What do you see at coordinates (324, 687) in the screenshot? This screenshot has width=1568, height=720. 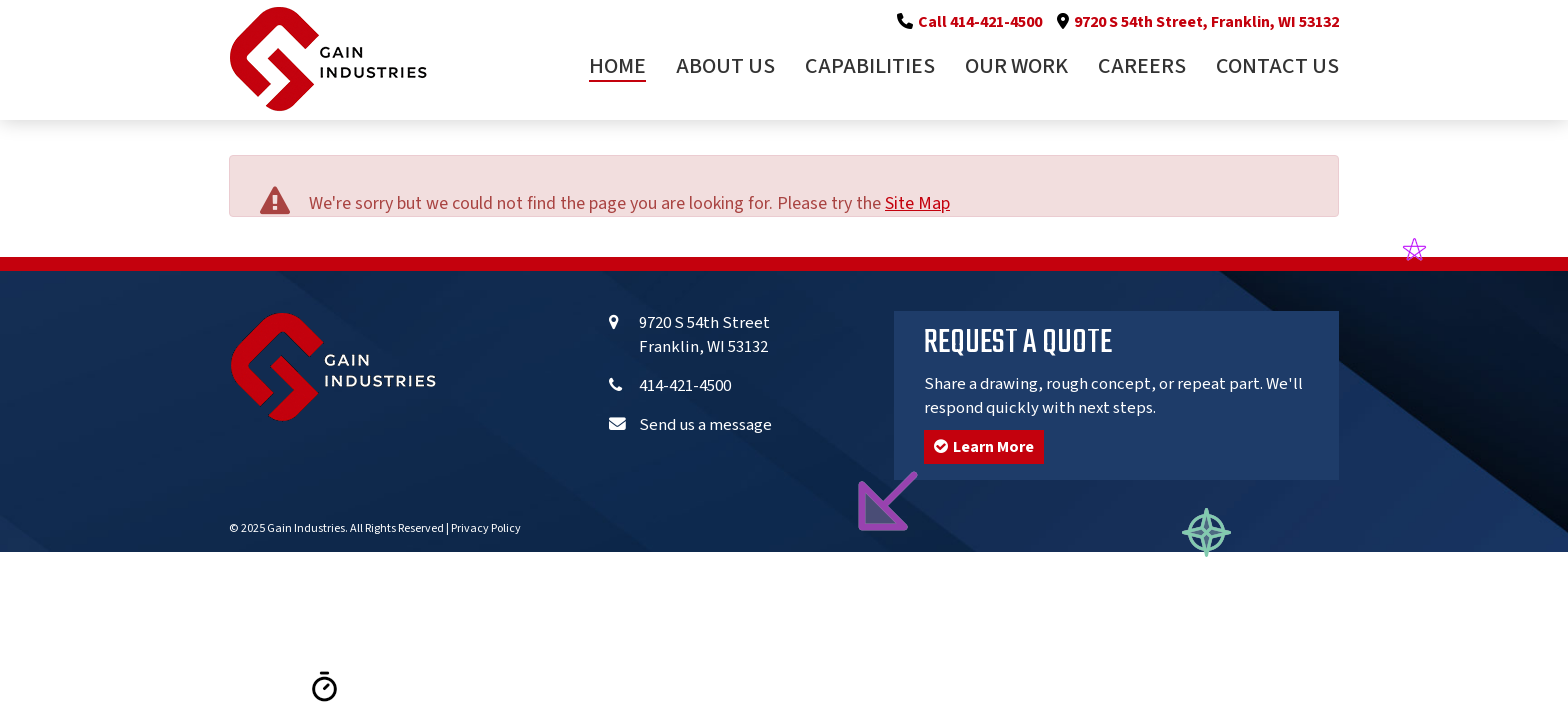 I see `set or view a countdown timer` at bounding box center [324, 687].